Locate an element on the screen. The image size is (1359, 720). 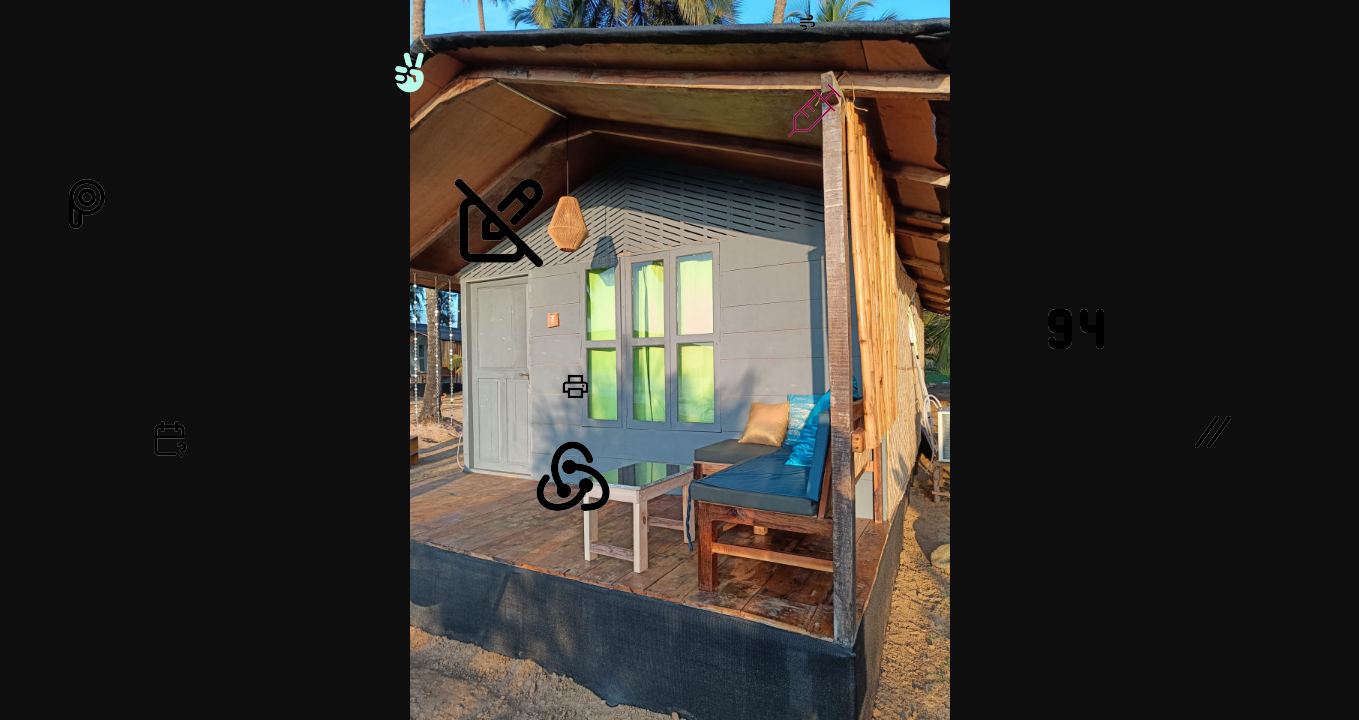
check for unconfirmed or pending events is located at coordinates (169, 438).